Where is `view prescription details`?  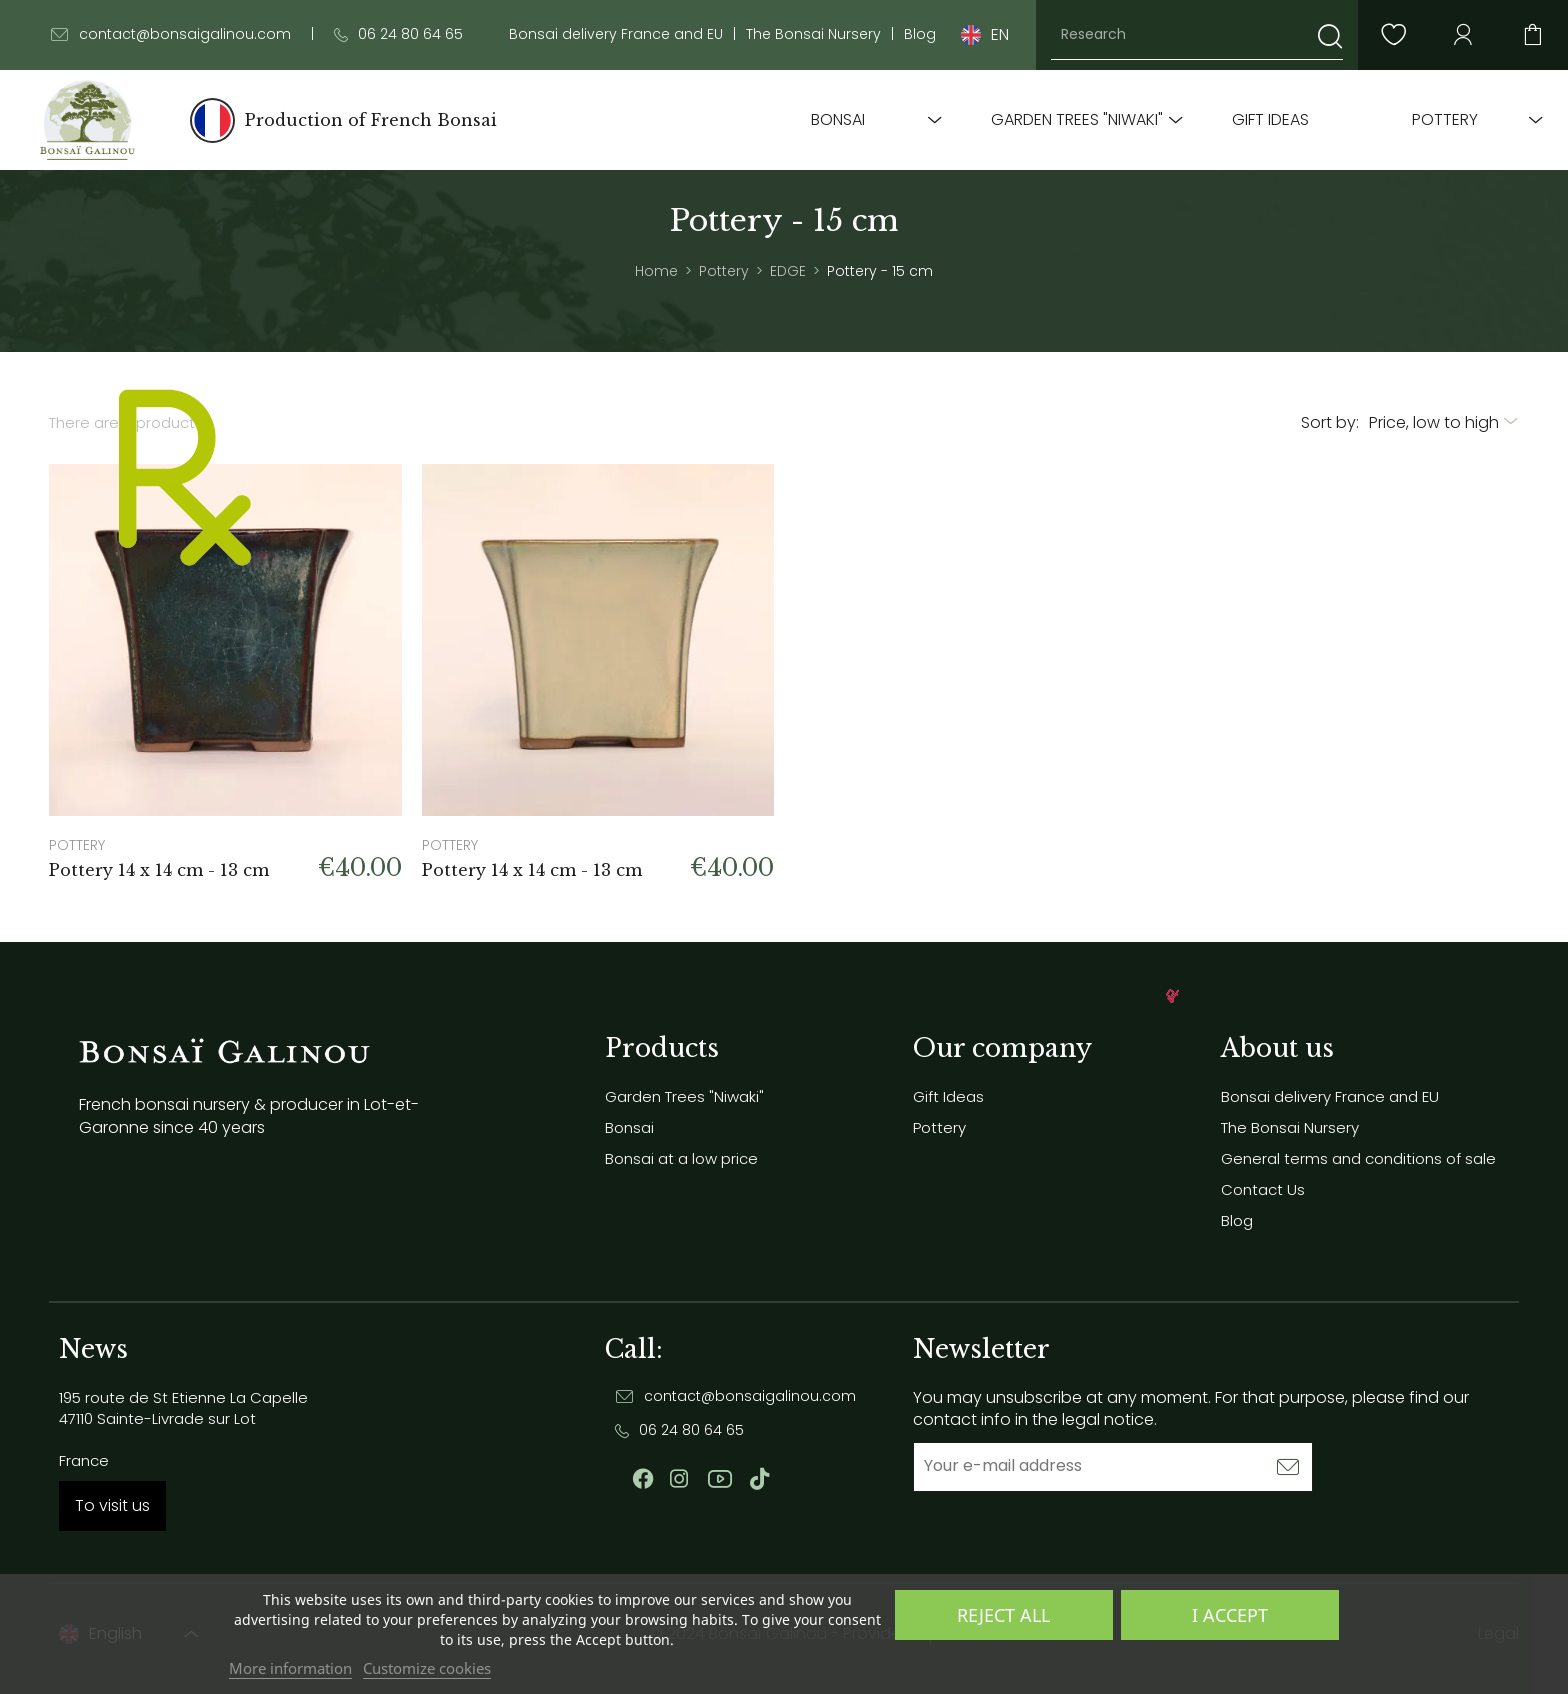
view prescription details is located at coordinates (180, 477).